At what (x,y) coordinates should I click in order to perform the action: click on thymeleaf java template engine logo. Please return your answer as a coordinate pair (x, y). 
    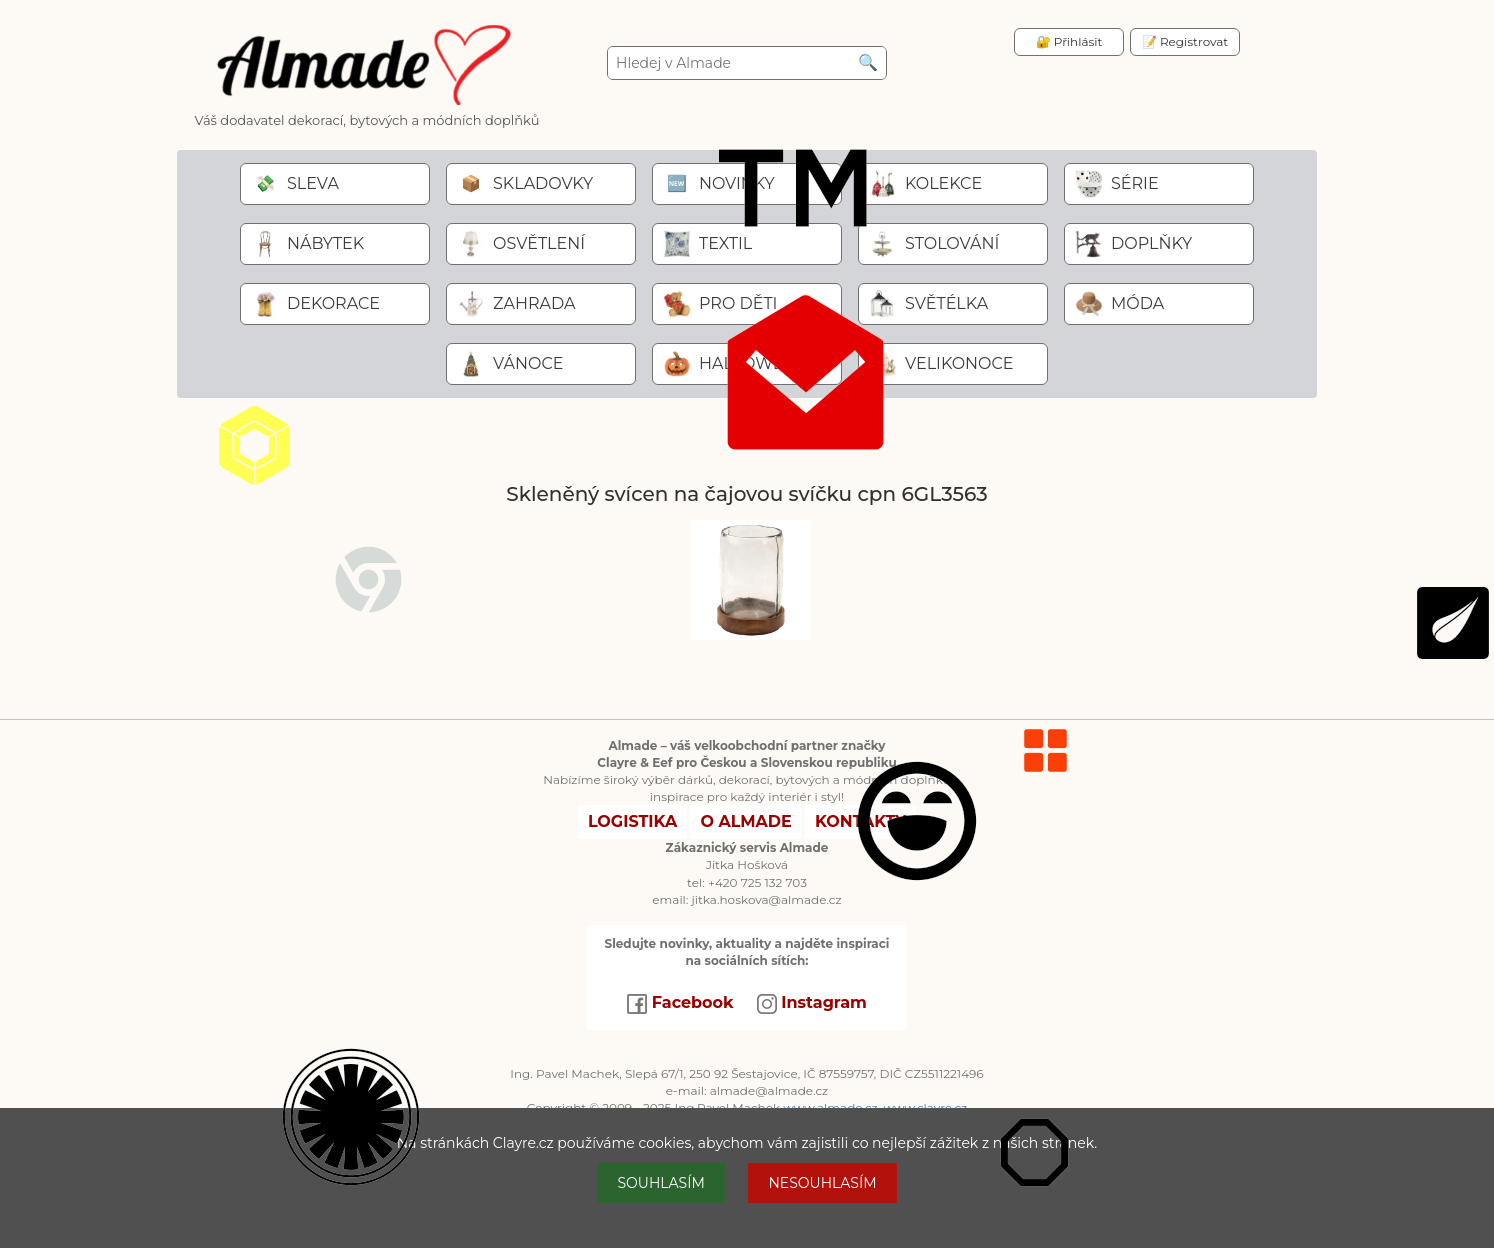
    Looking at the image, I should click on (1453, 623).